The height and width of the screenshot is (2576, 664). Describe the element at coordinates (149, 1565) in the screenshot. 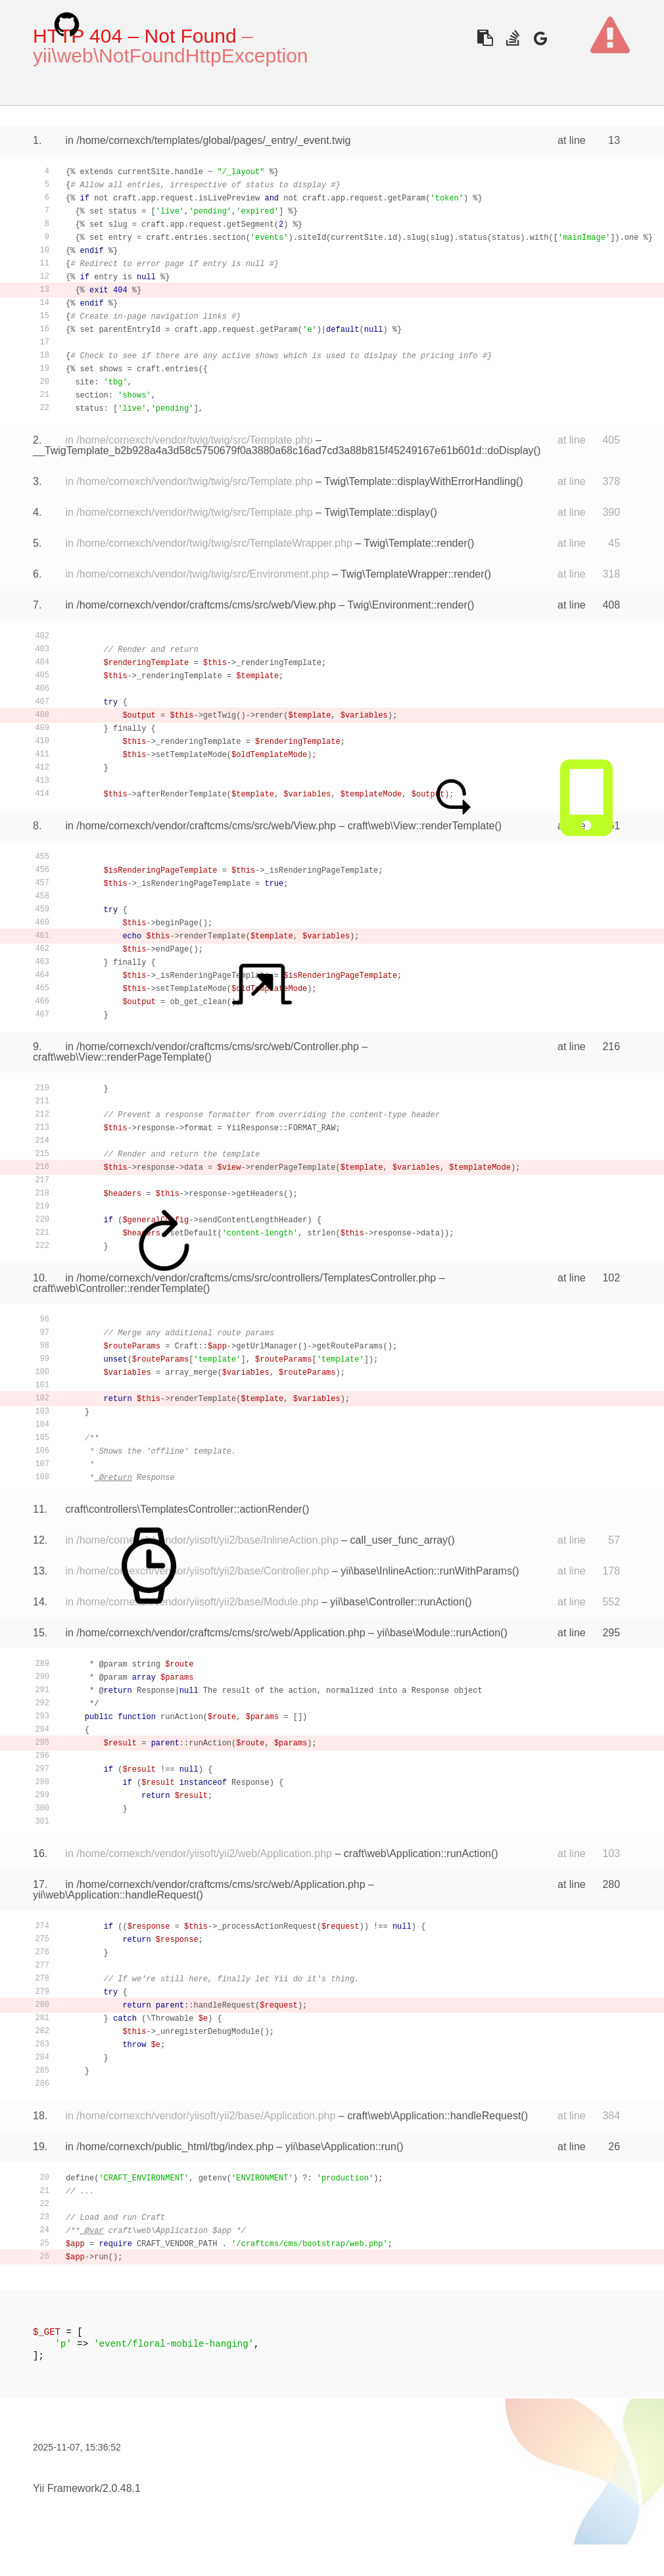

I see `view time or clock settings` at that location.